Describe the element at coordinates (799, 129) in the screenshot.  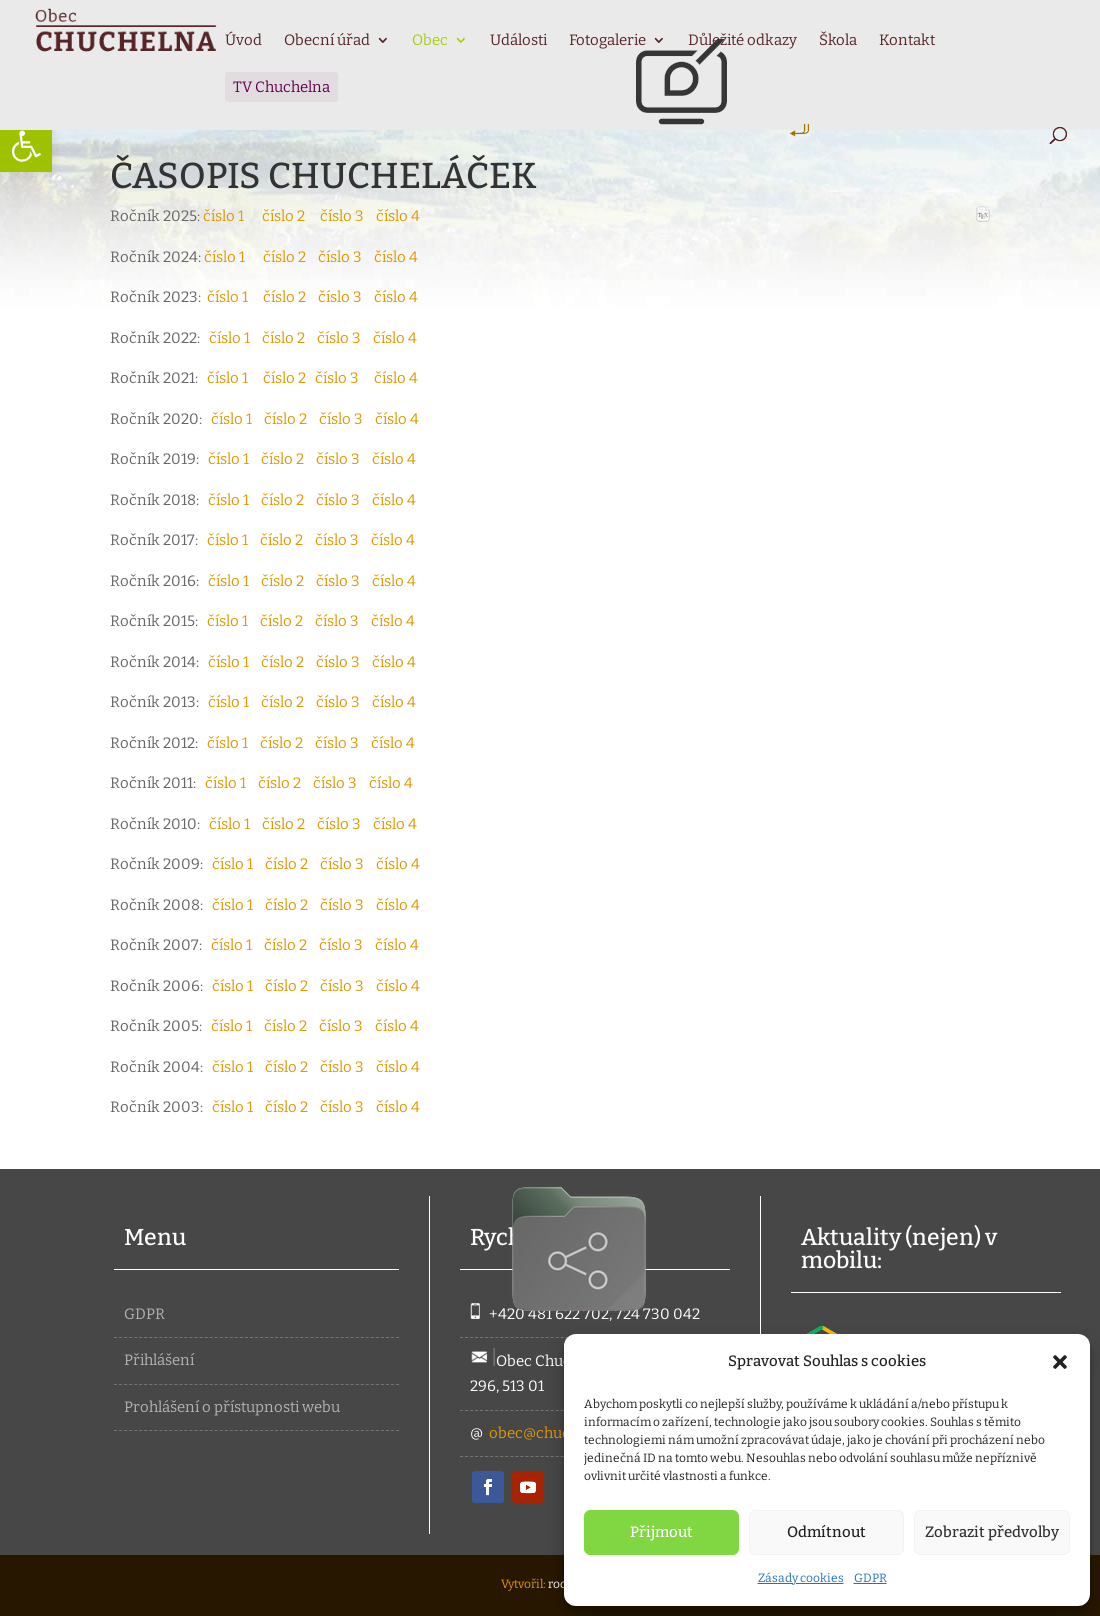
I see `reply to all recipients of an email` at that location.